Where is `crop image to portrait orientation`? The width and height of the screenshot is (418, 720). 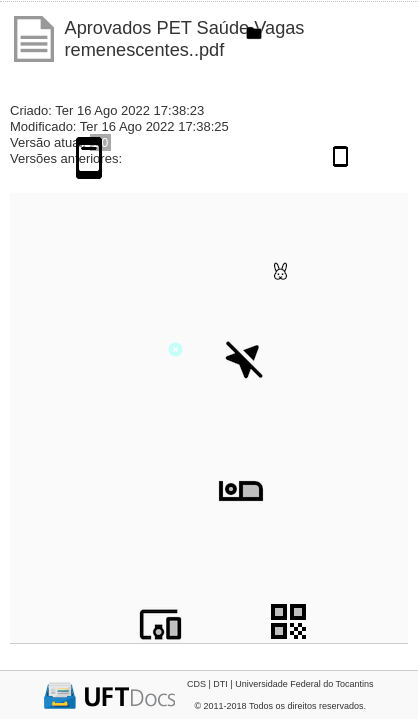
crop image to portrait orientation is located at coordinates (340, 156).